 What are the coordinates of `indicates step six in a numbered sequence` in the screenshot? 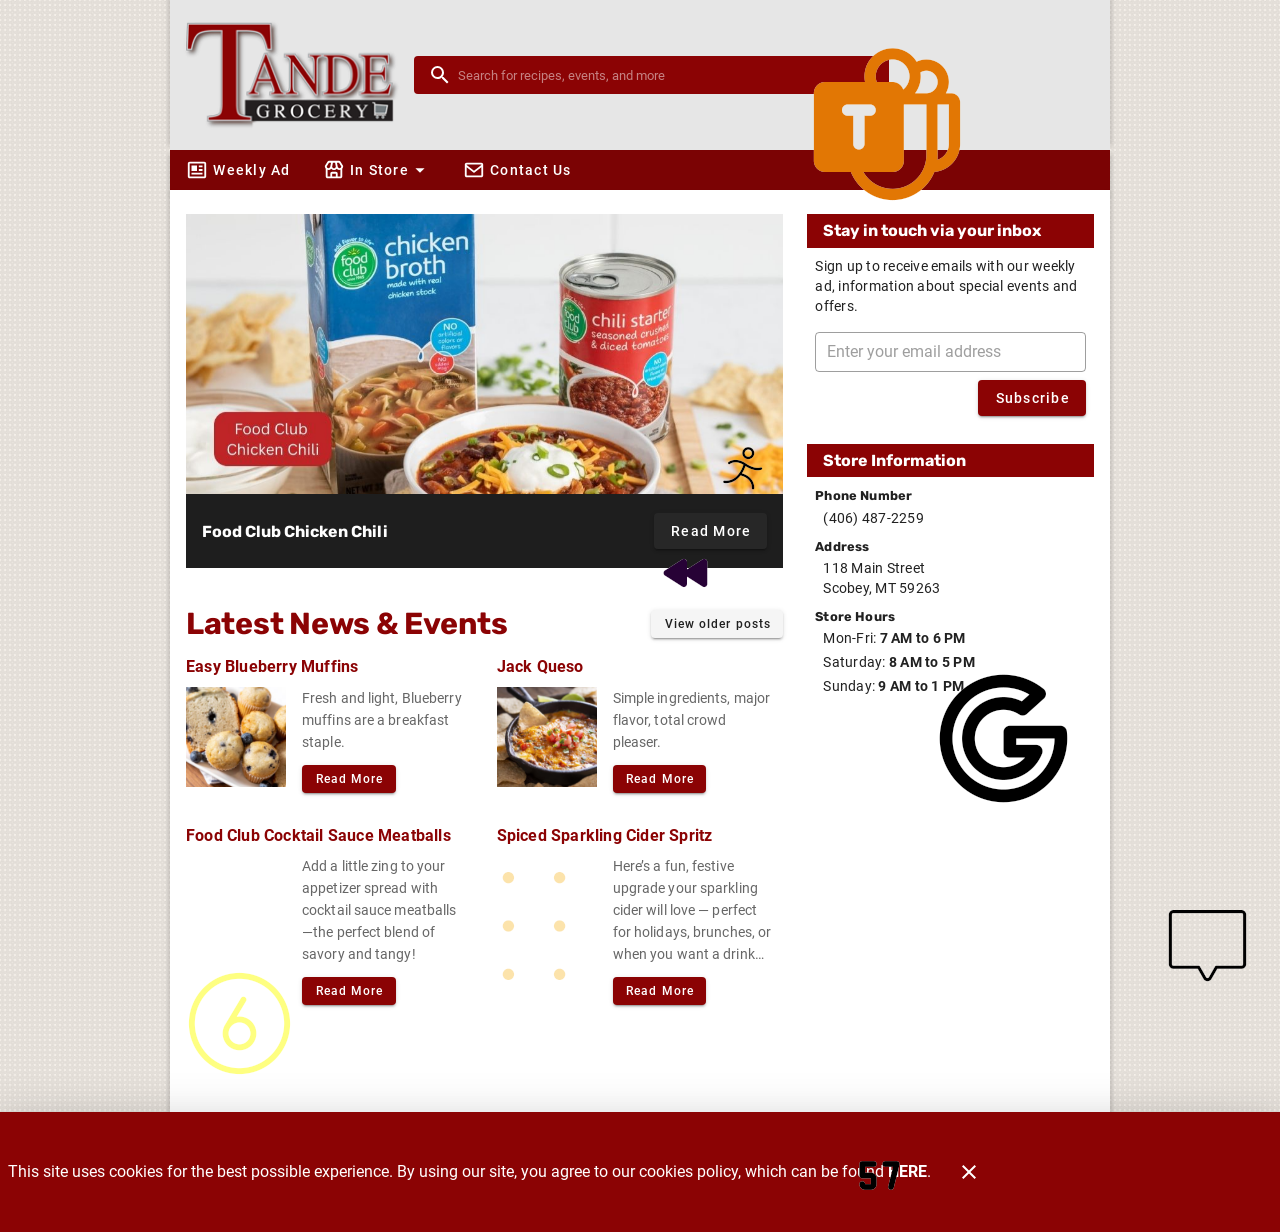 It's located at (239, 1023).